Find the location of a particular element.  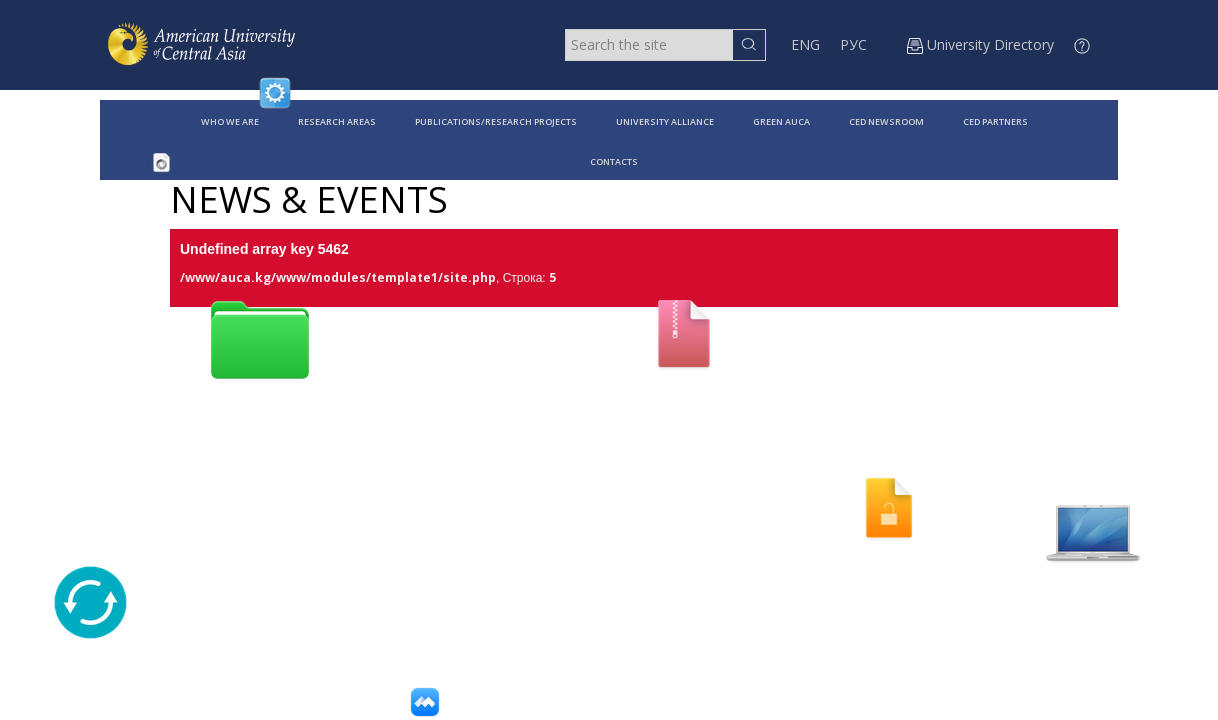

compressed tar archive file is located at coordinates (684, 335).